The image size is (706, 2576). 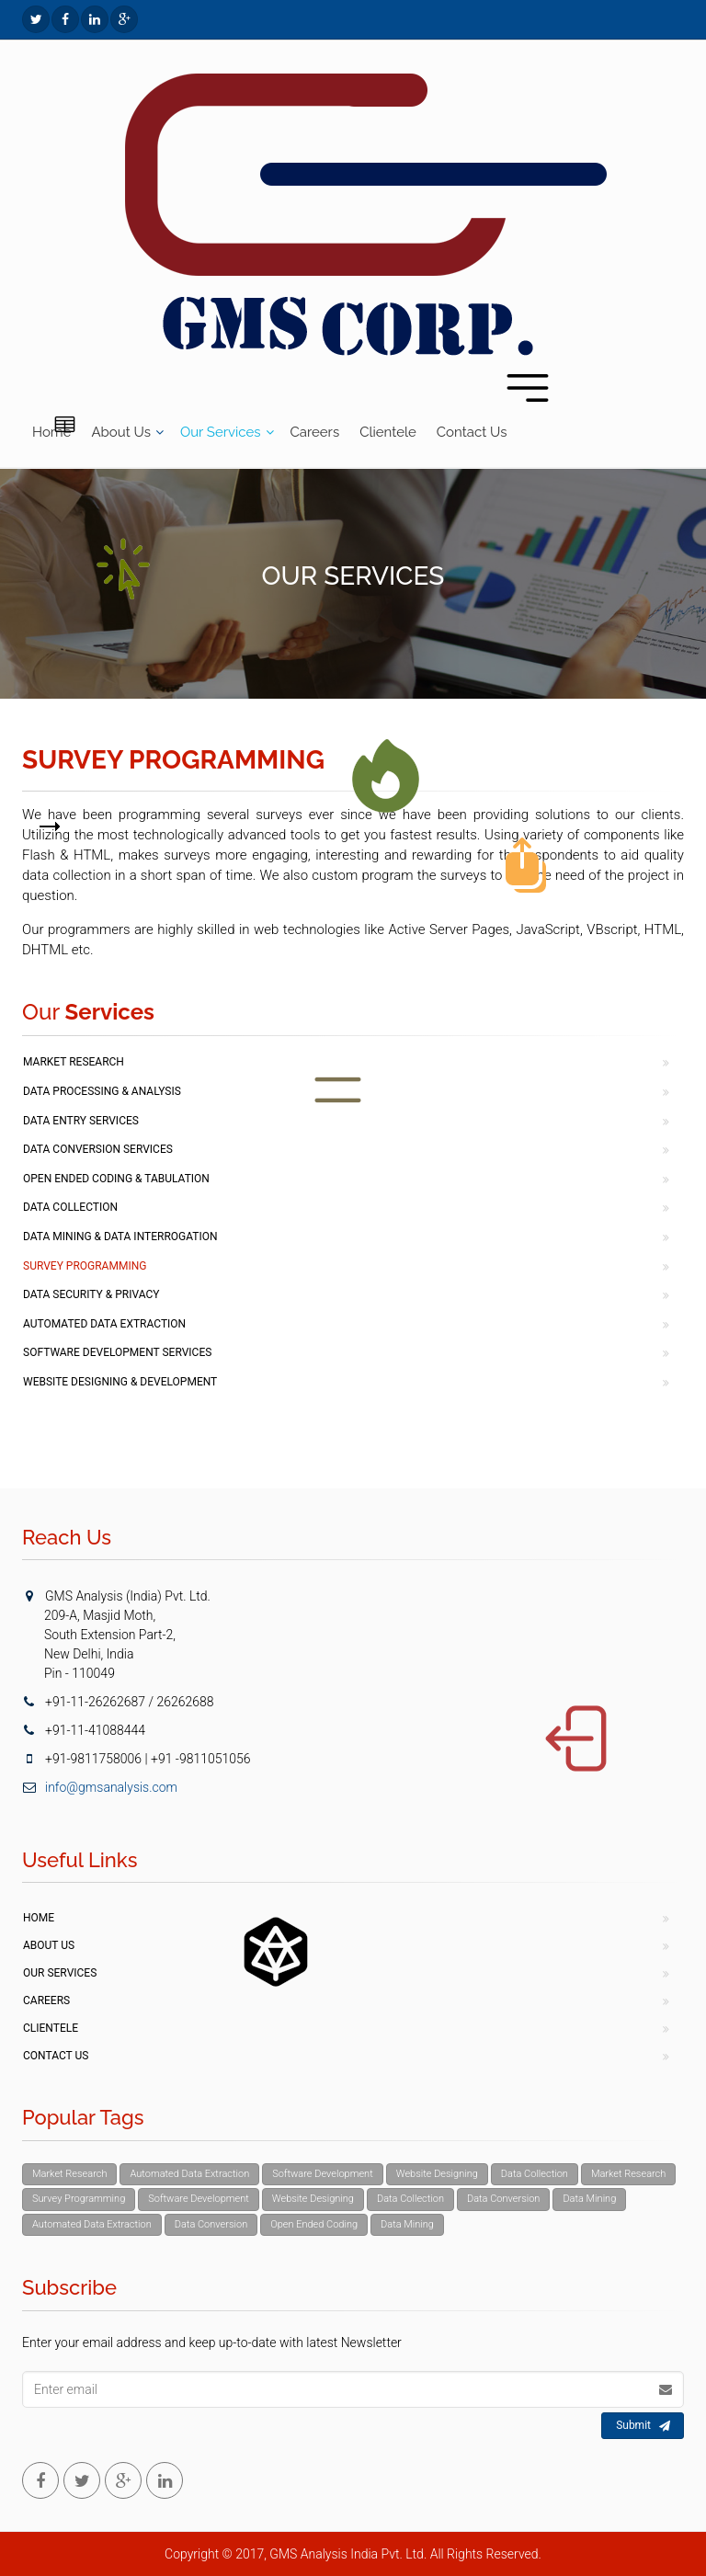 What do you see at coordinates (581, 1738) in the screenshot?
I see `log out of your account` at bounding box center [581, 1738].